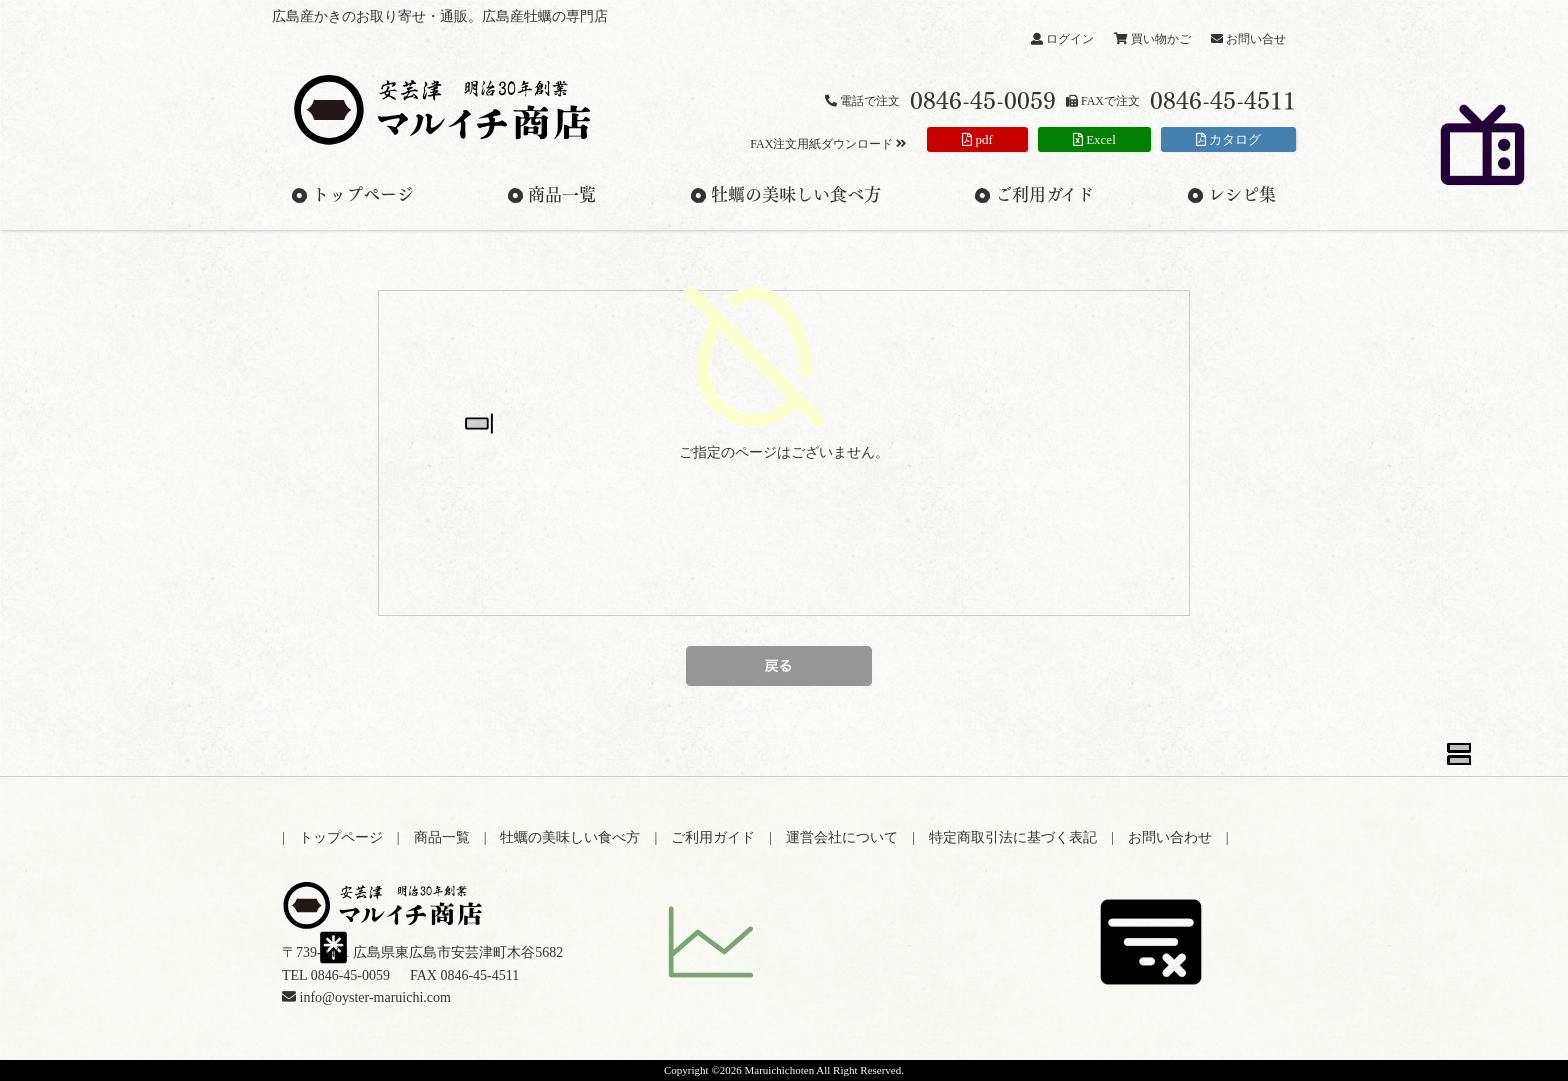  Describe the element at coordinates (754, 356) in the screenshot. I see `indicates egg-free or no eggs` at that location.